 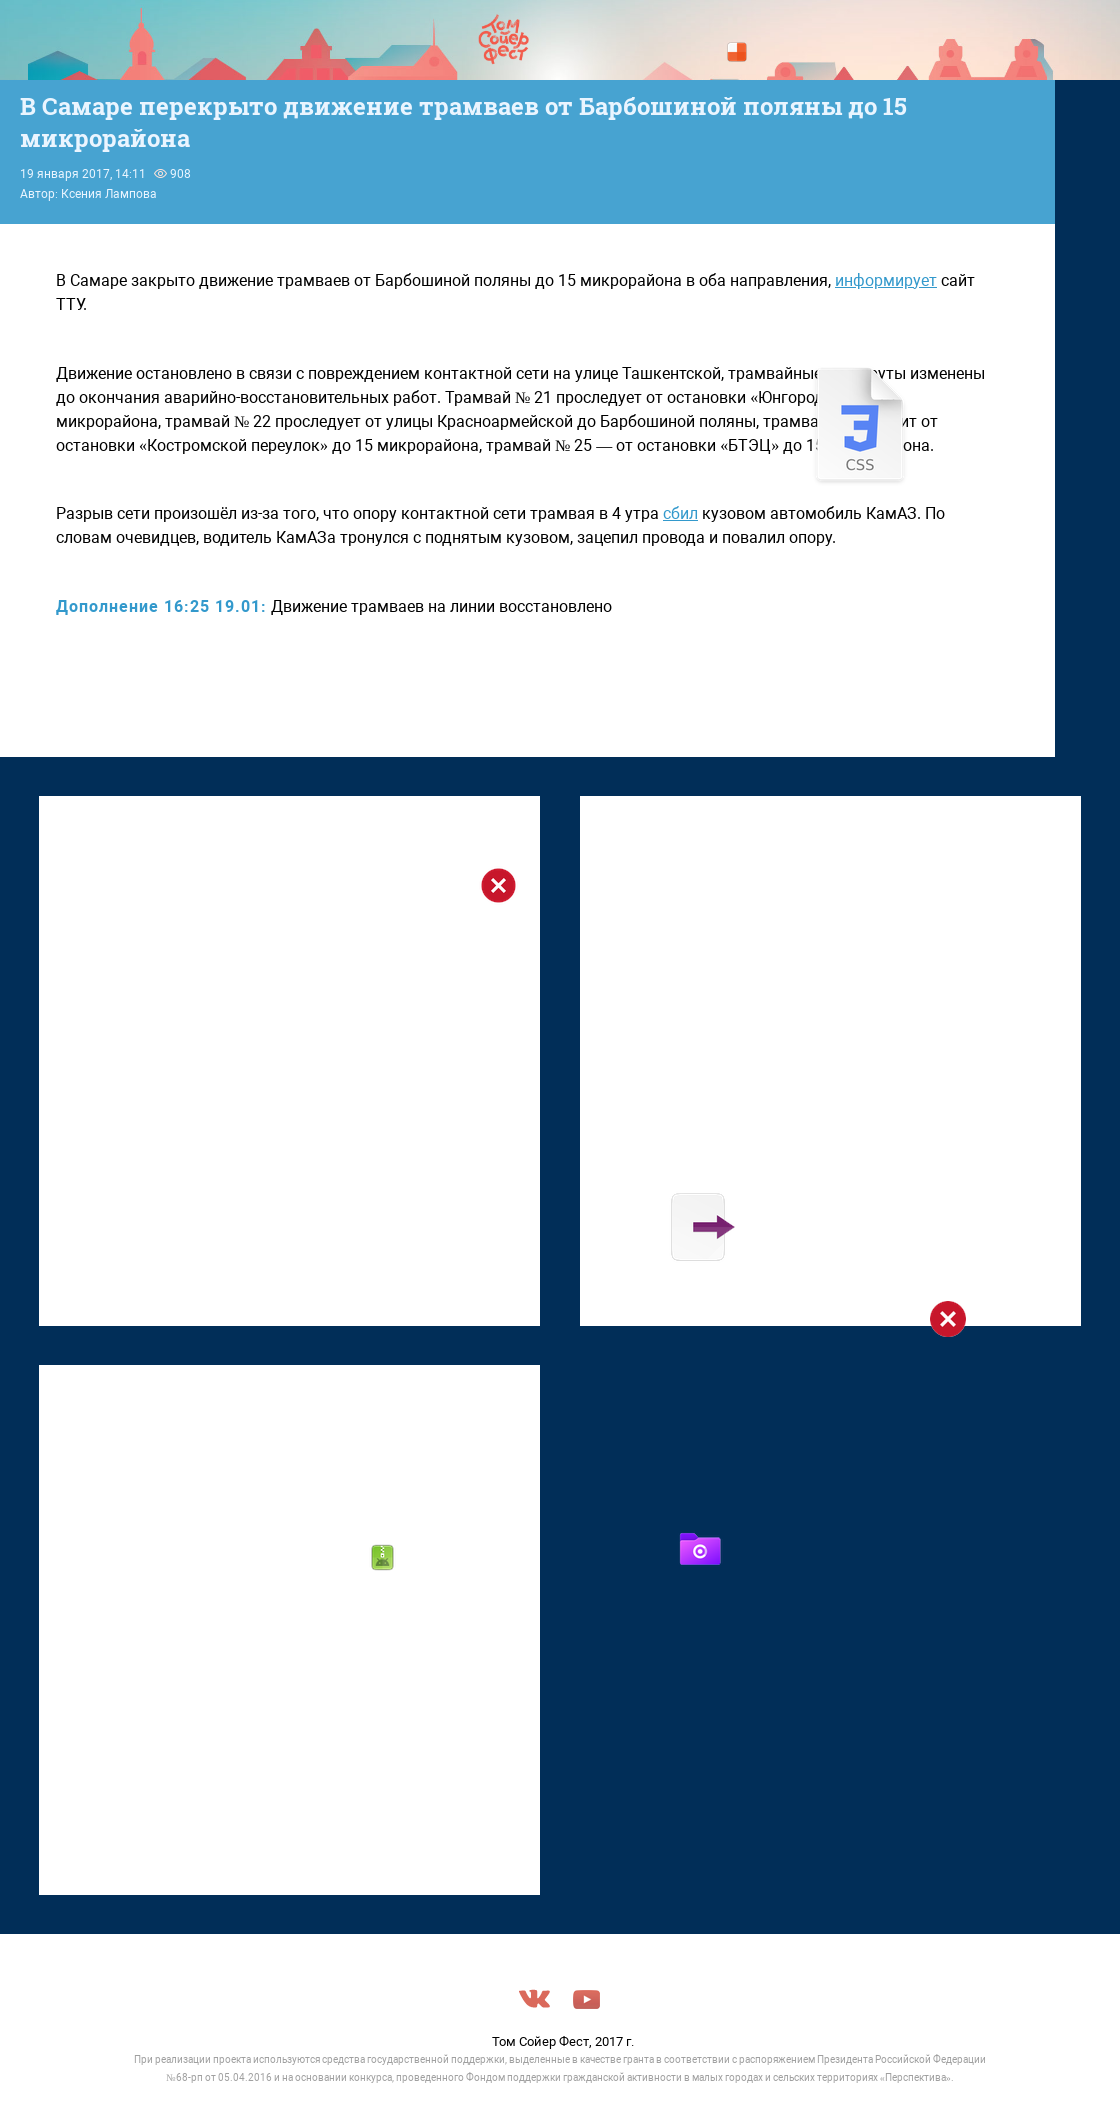 What do you see at coordinates (948, 1319) in the screenshot?
I see `close the current window or dialog` at bounding box center [948, 1319].